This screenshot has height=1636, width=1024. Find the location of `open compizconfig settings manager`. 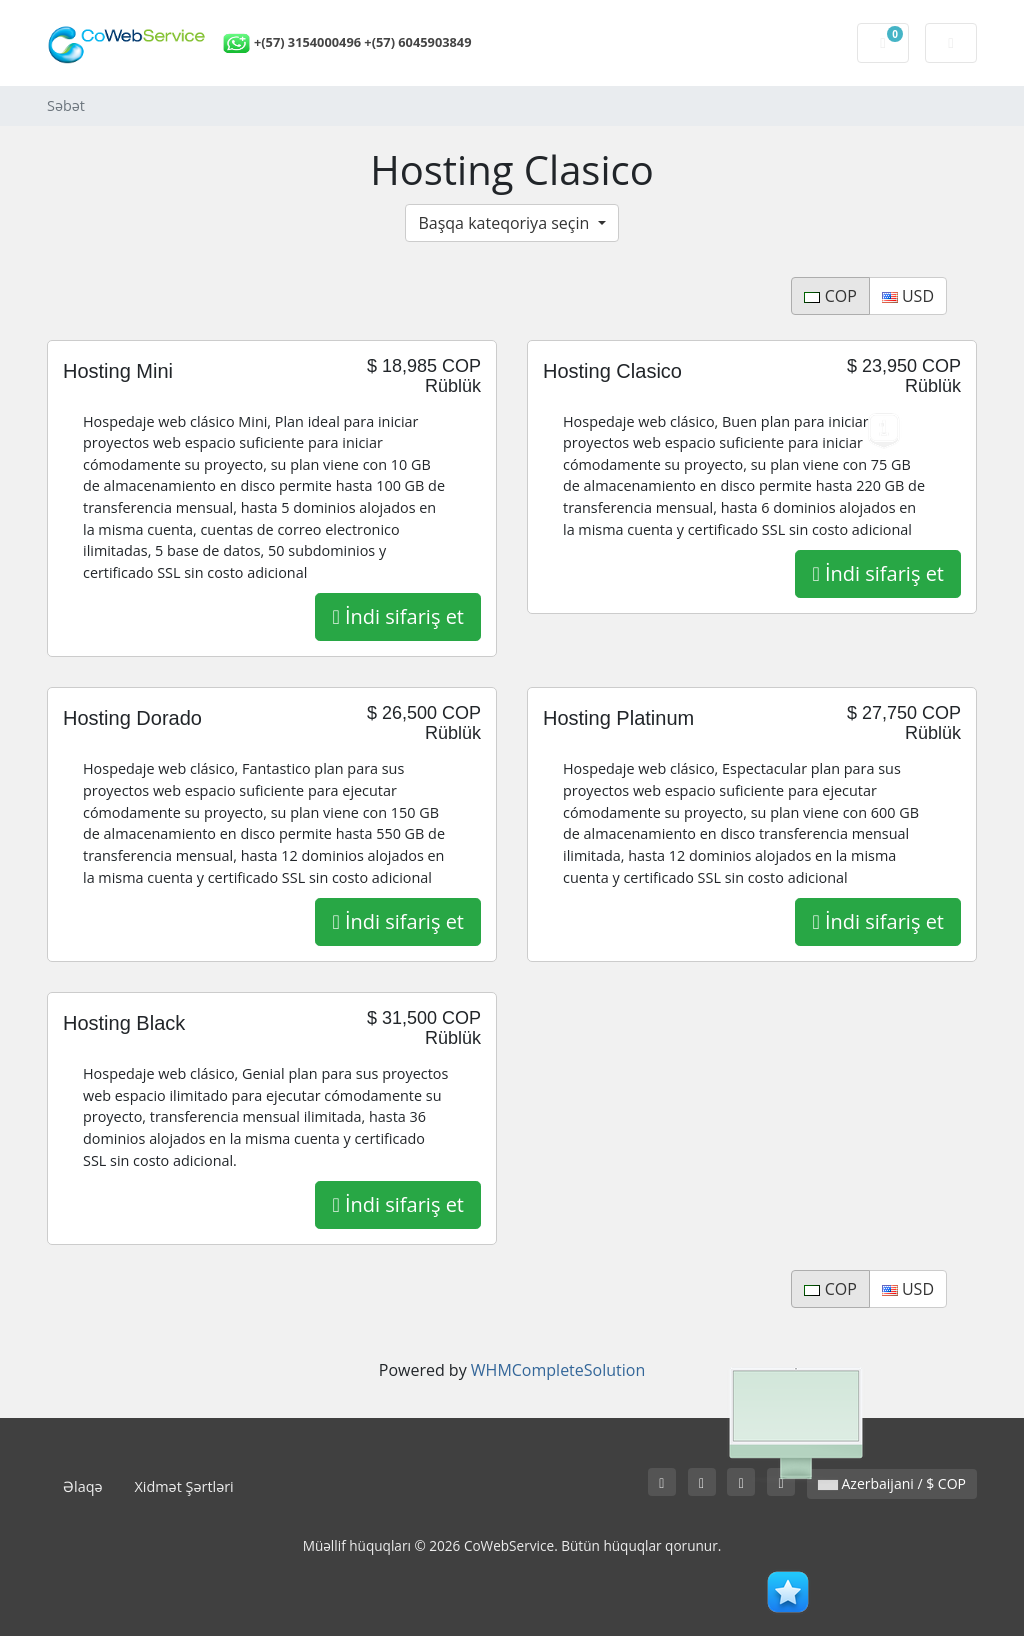

open compizconfig settings manager is located at coordinates (788, 1592).